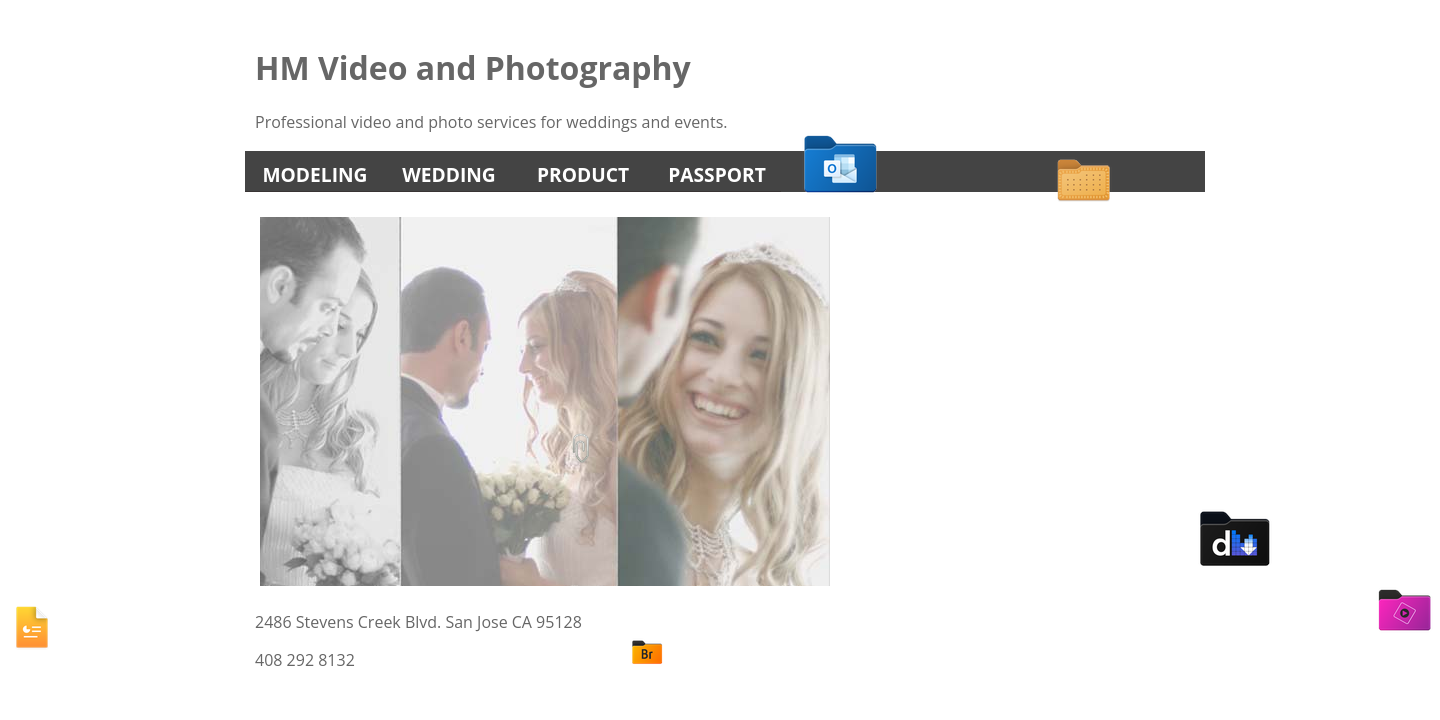  What do you see at coordinates (32, 628) in the screenshot?
I see `open a presentation file` at bounding box center [32, 628].